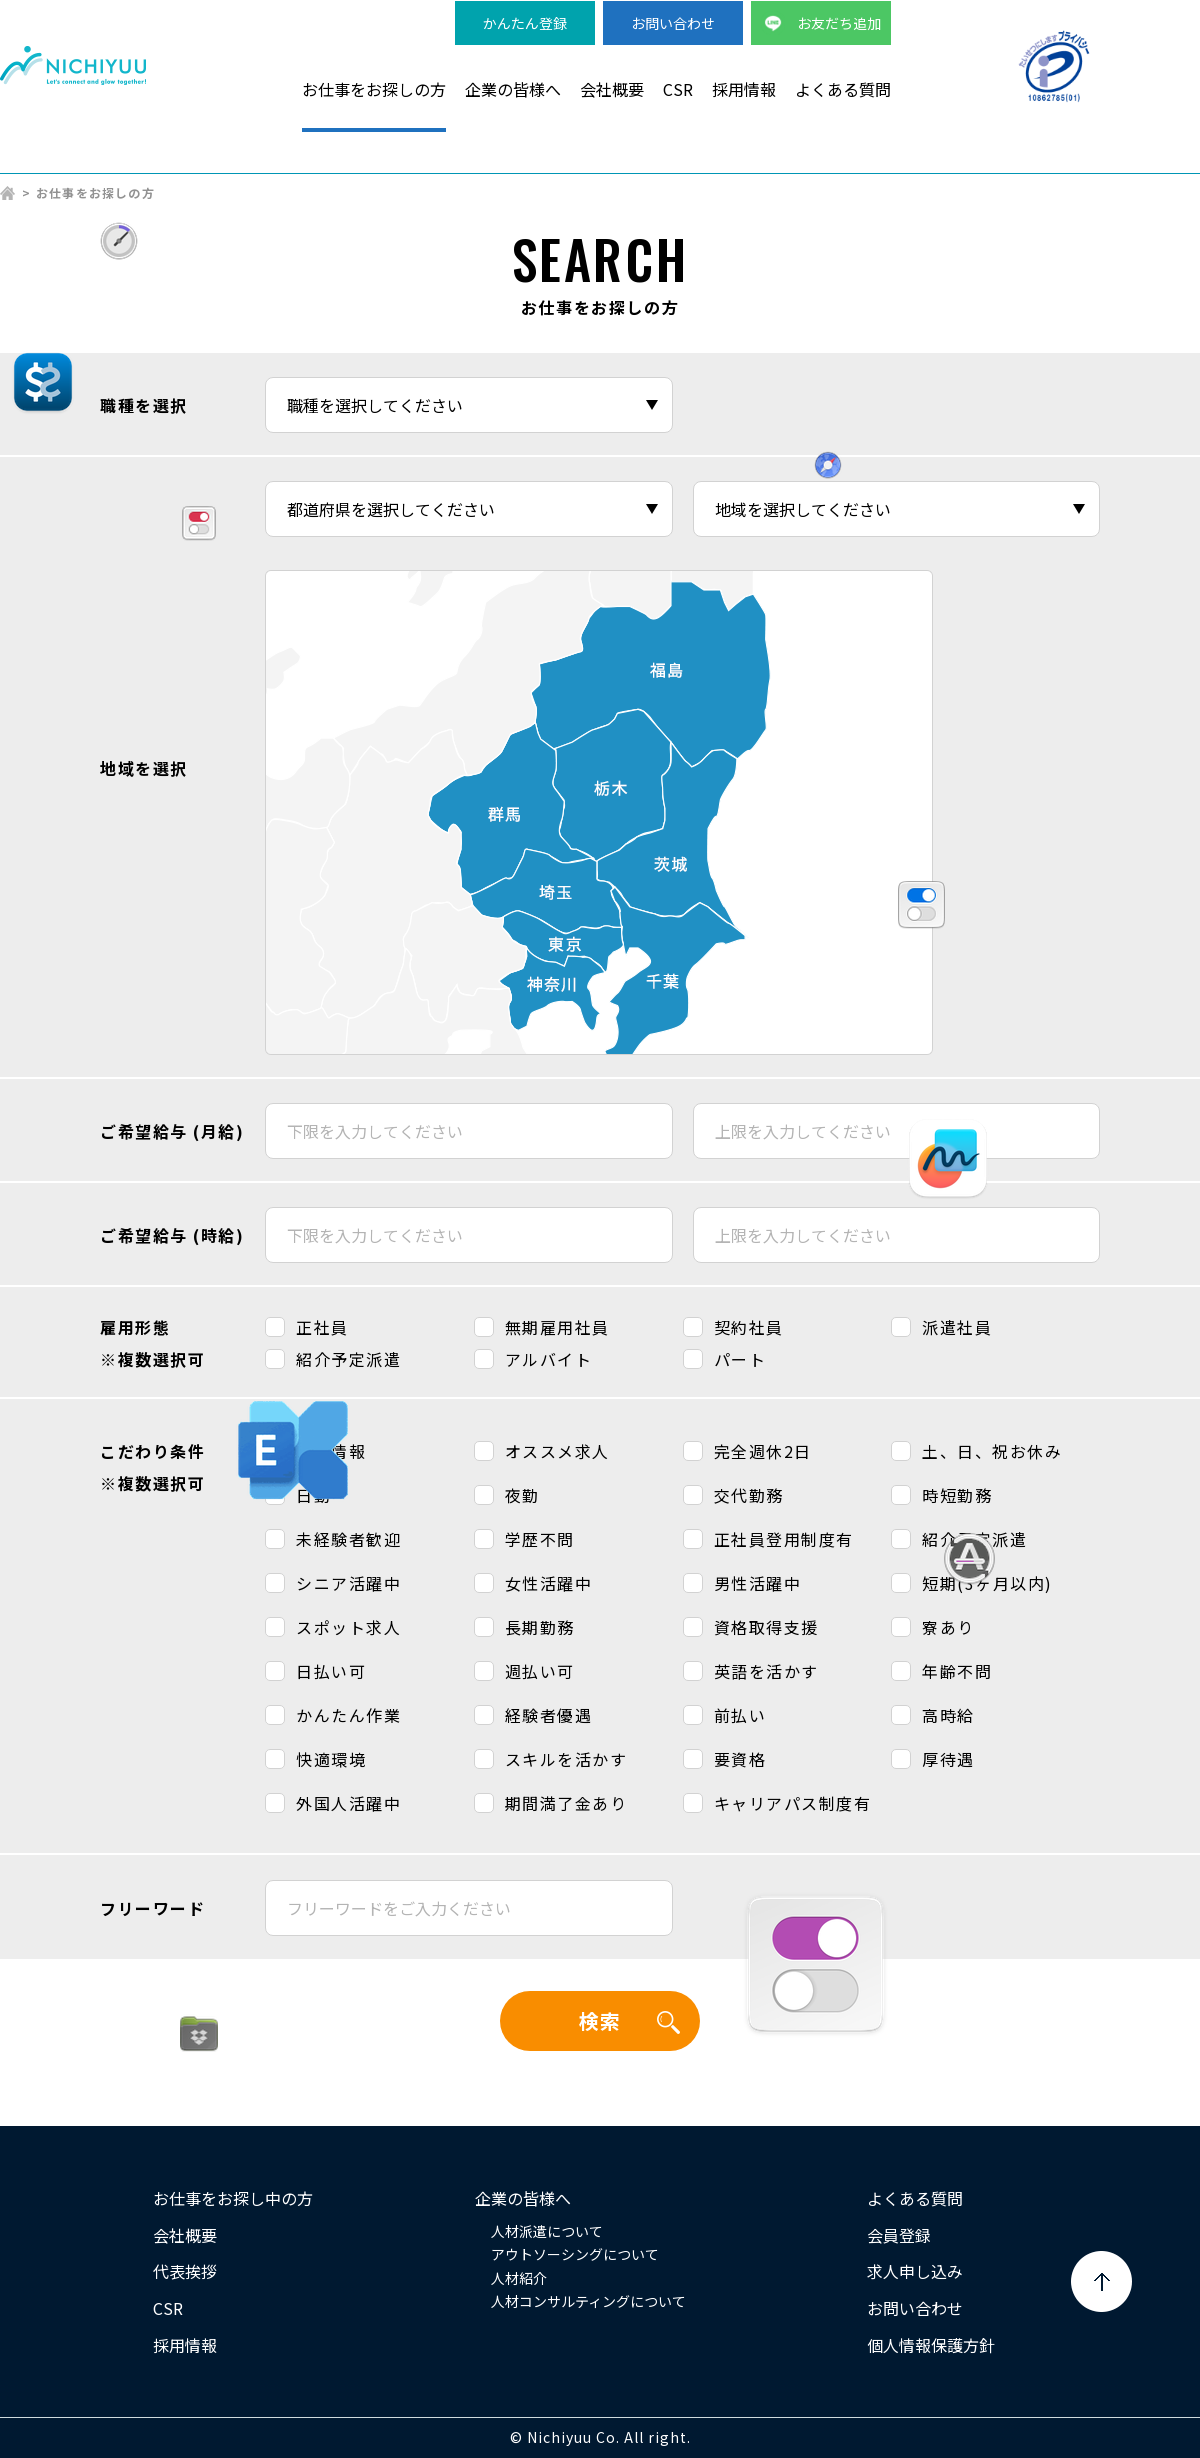 This screenshot has height=2458, width=1200. What do you see at coordinates (293, 1450) in the screenshot?
I see `open Microsoft Exchange app` at bounding box center [293, 1450].